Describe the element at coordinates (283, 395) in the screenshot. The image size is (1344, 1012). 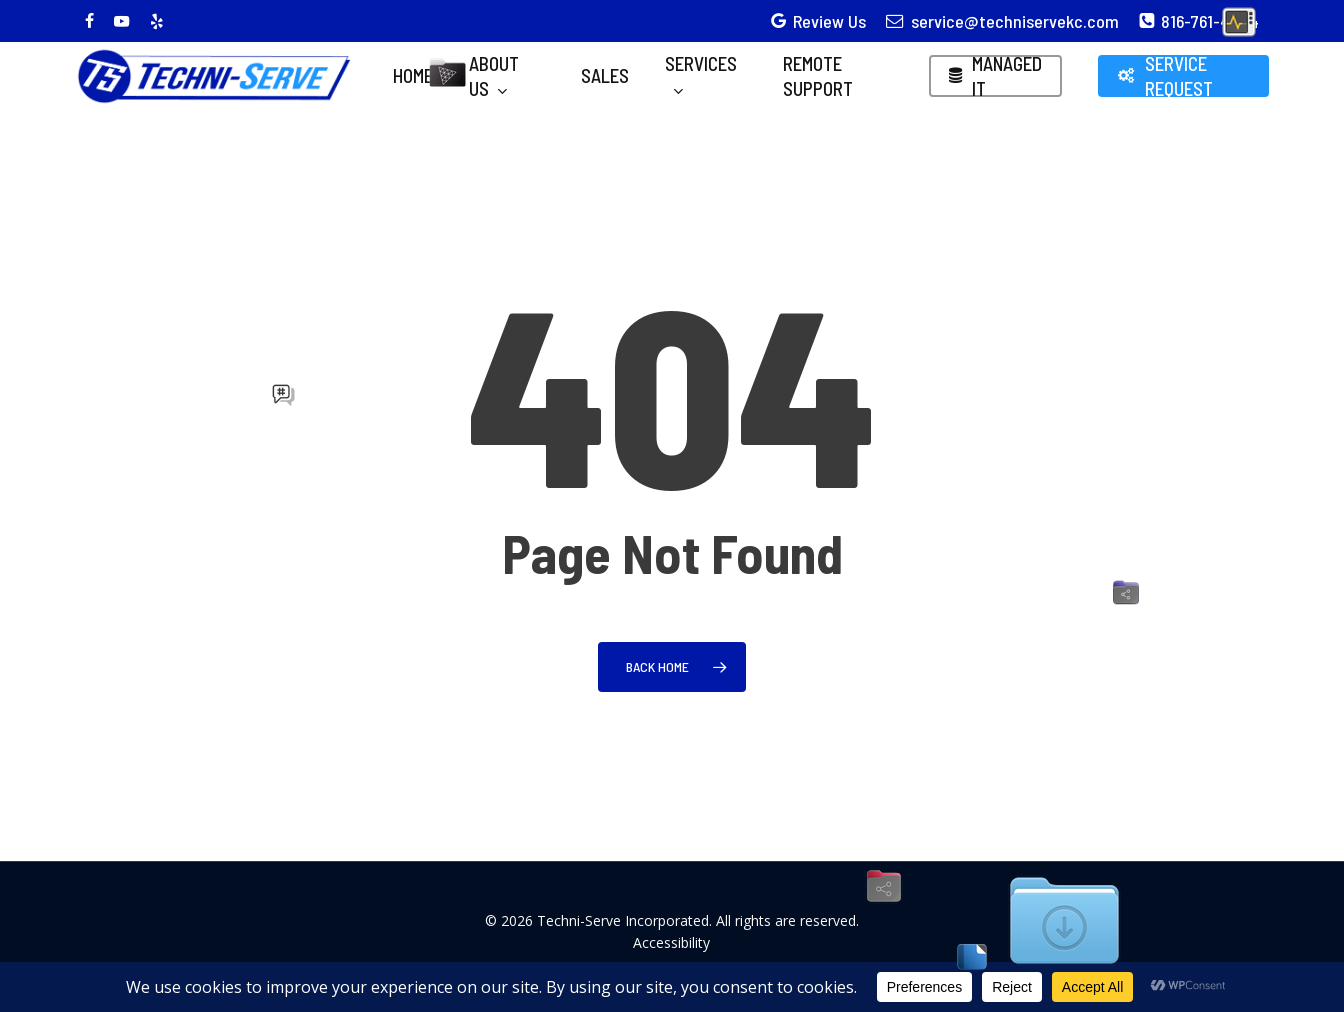
I see `open polari irc chat application` at that location.